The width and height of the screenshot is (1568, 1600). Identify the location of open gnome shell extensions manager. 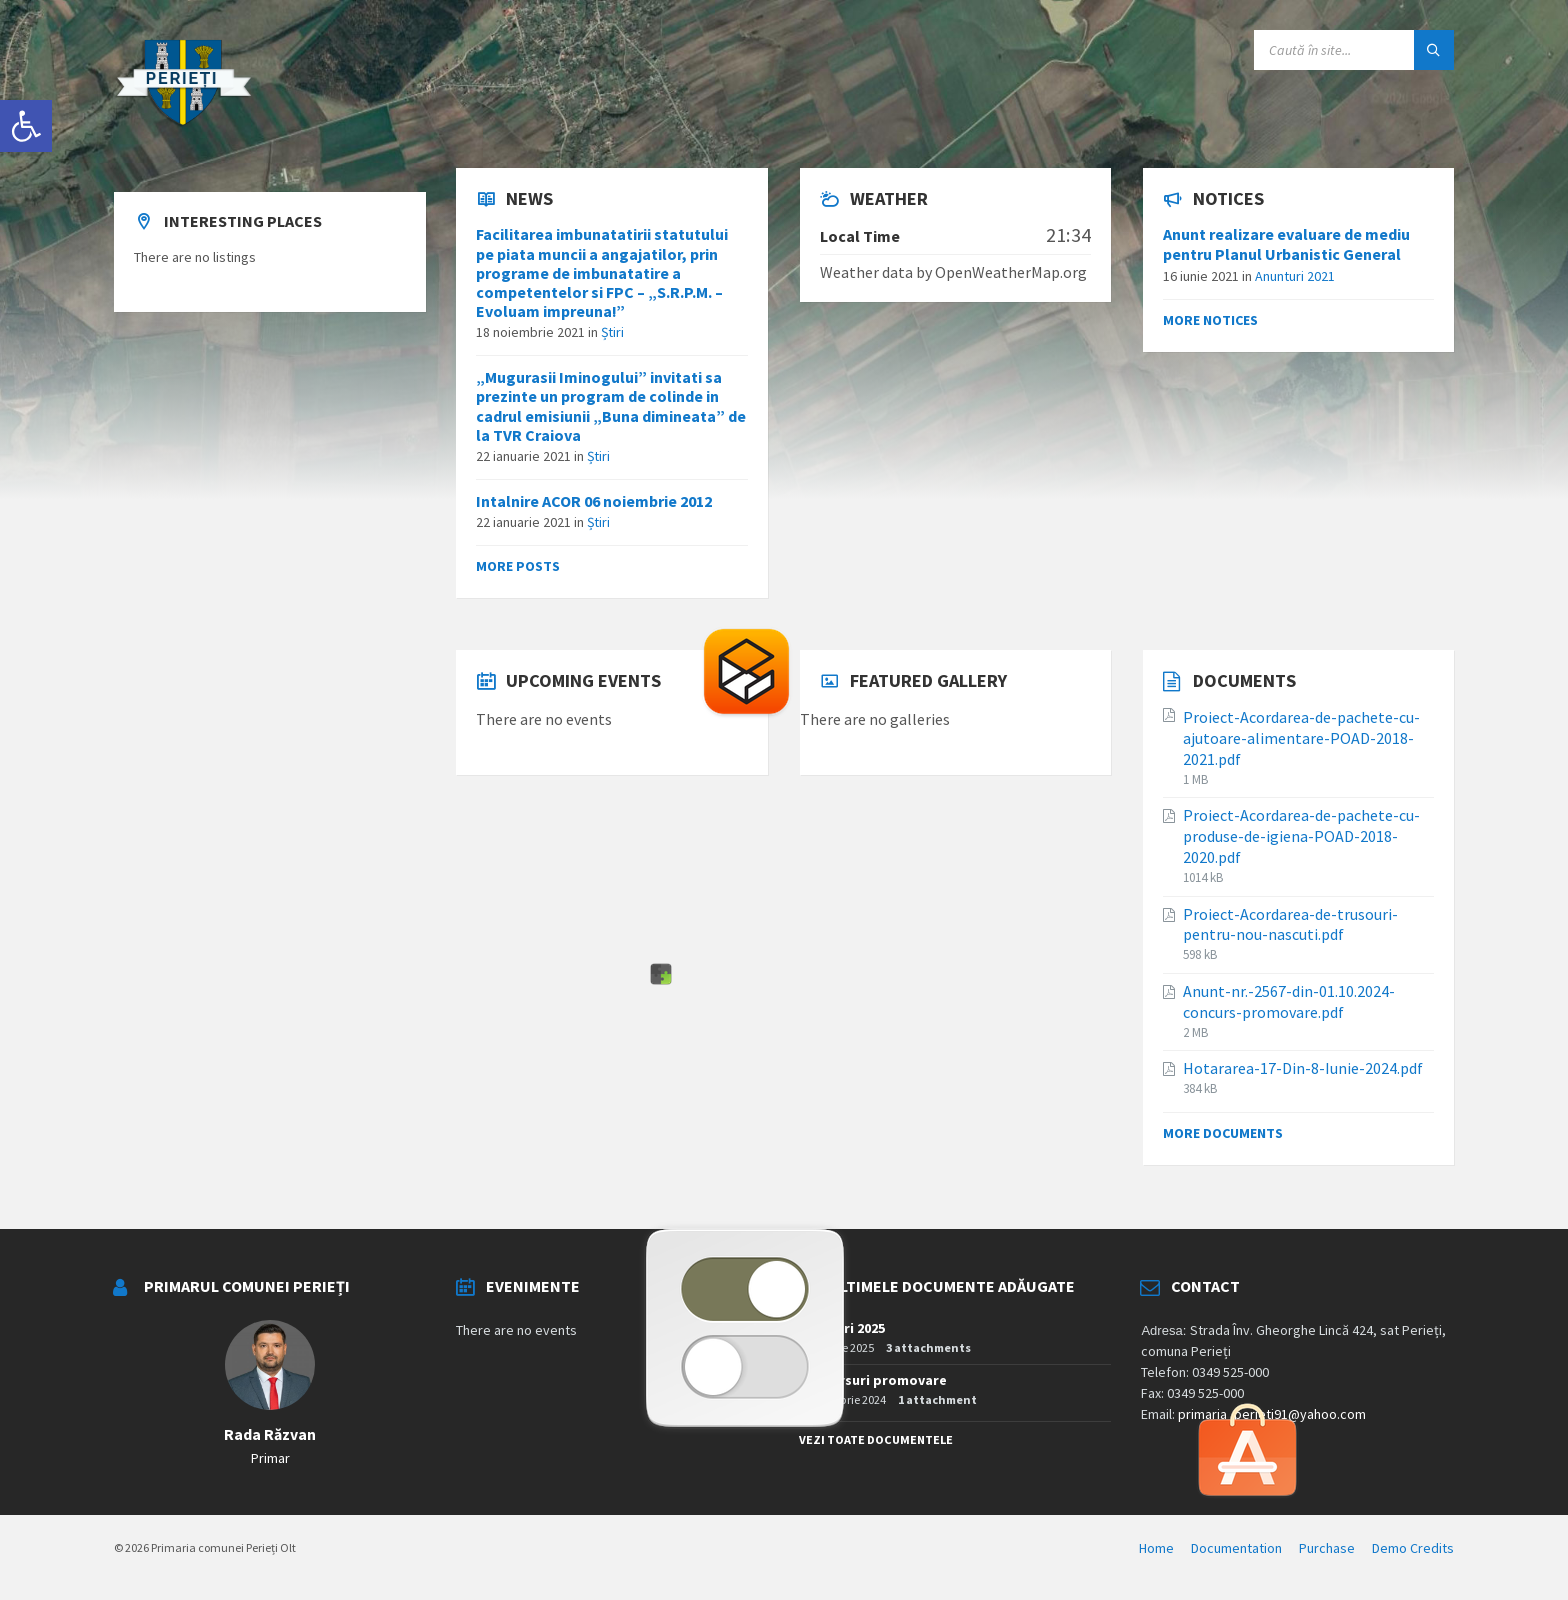
(661, 974).